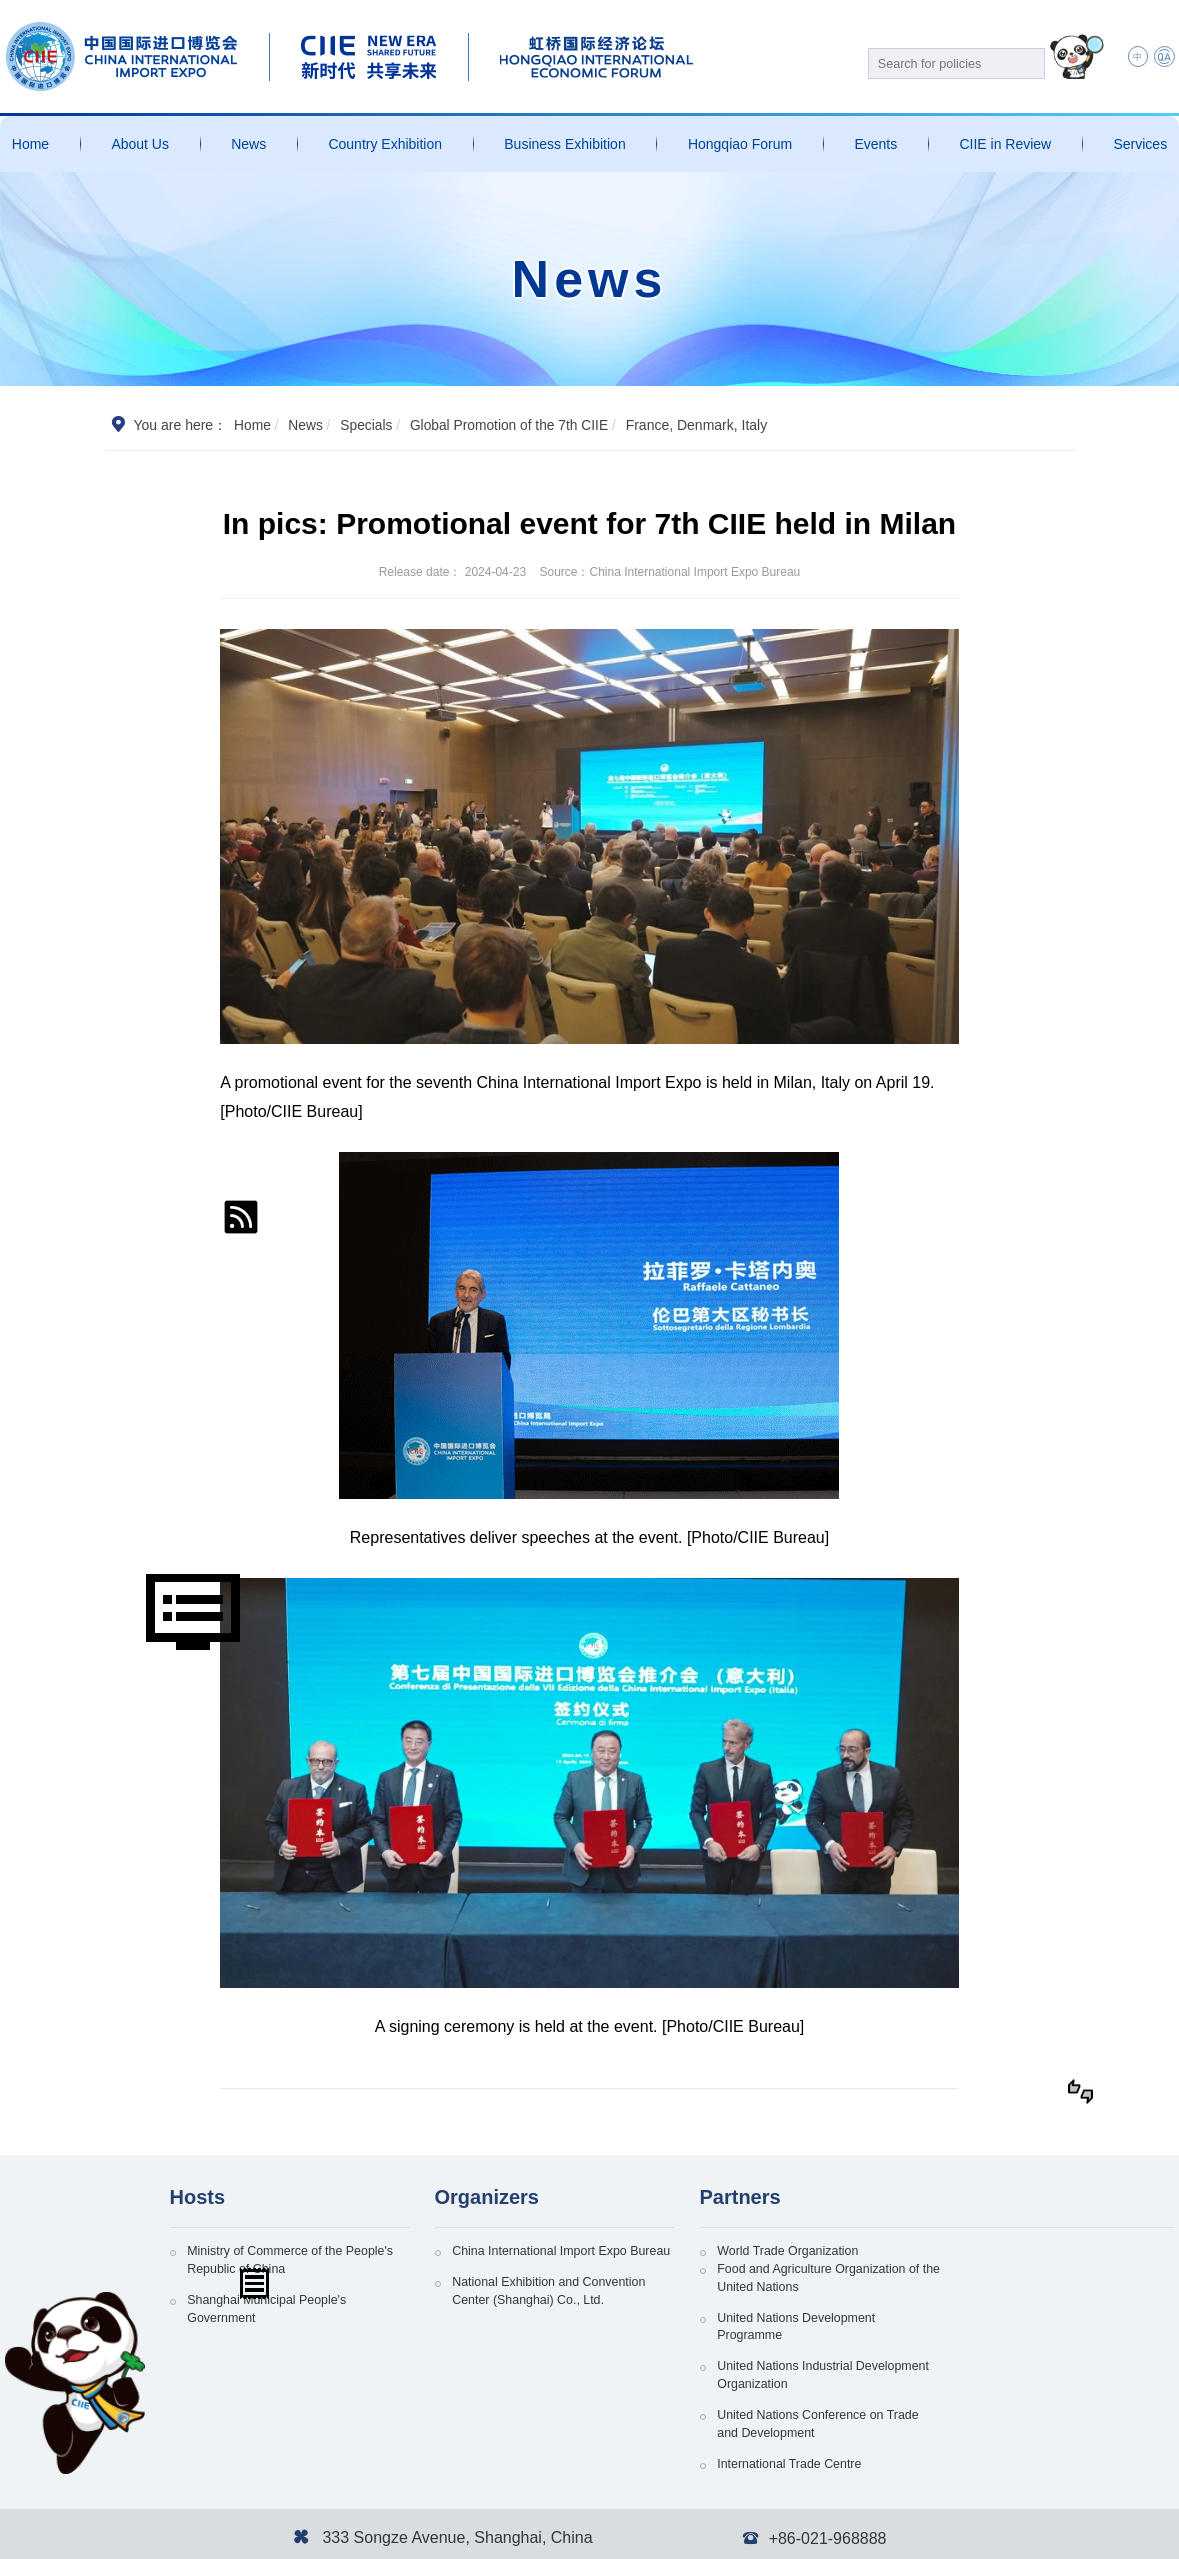 The width and height of the screenshot is (1179, 2559). What do you see at coordinates (1080, 2091) in the screenshot?
I see `rate or provide feedback` at bounding box center [1080, 2091].